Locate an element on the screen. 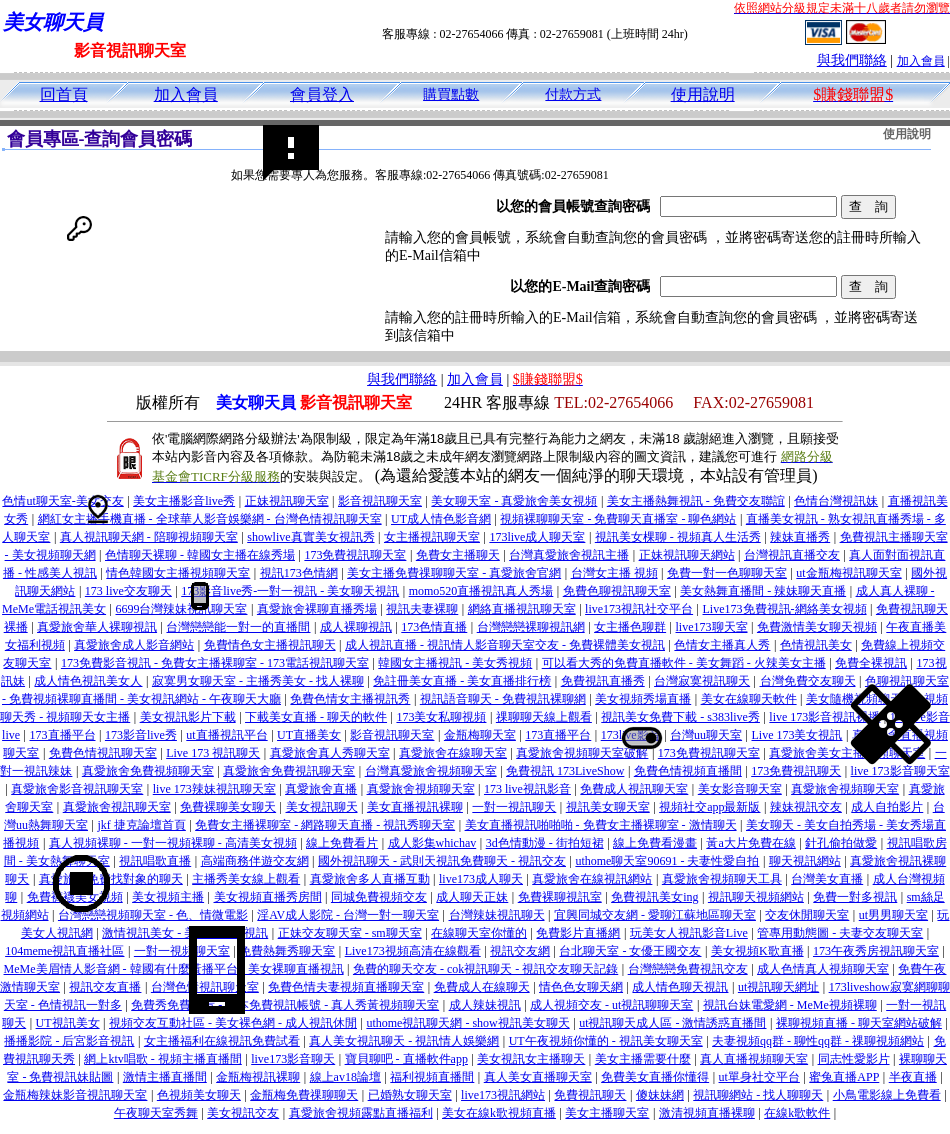  apply healing or spot removal tool is located at coordinates (891, 724).